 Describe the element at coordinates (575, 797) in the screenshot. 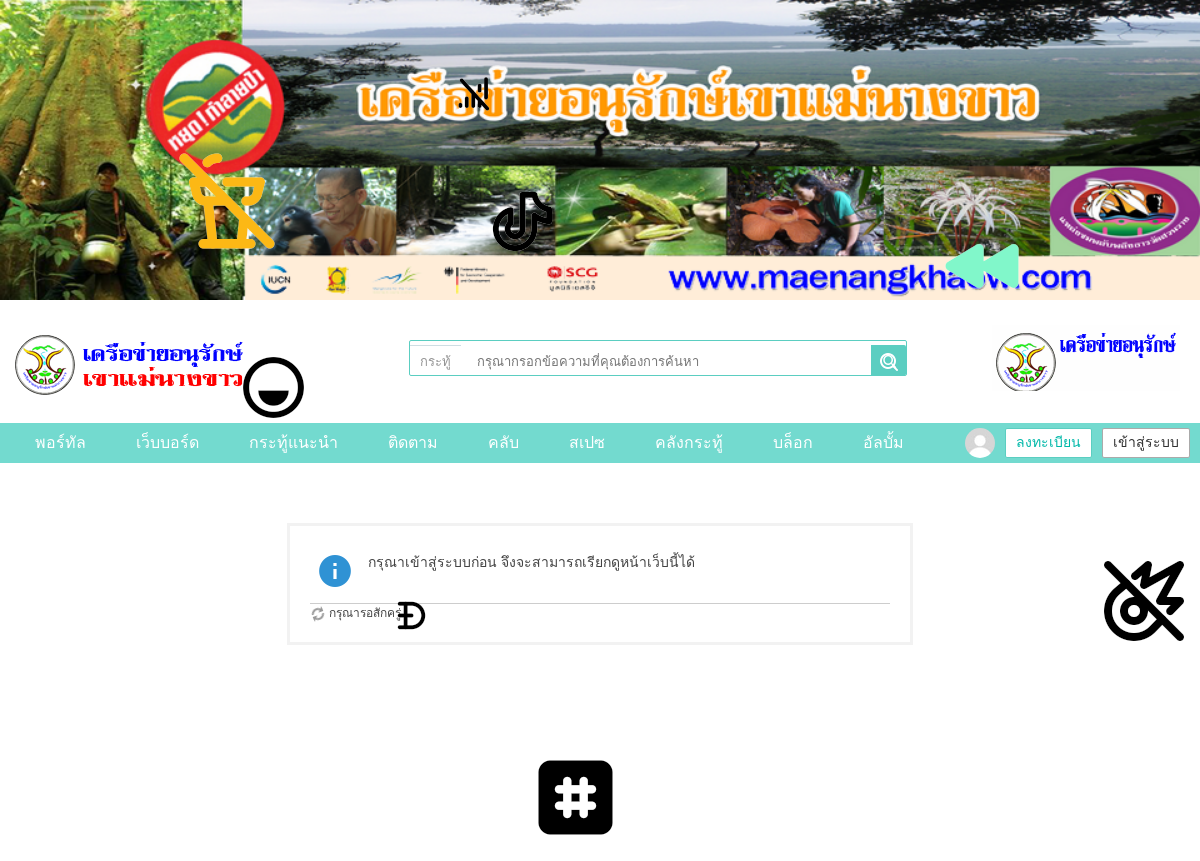

I see `view grid or table layout` at that location.